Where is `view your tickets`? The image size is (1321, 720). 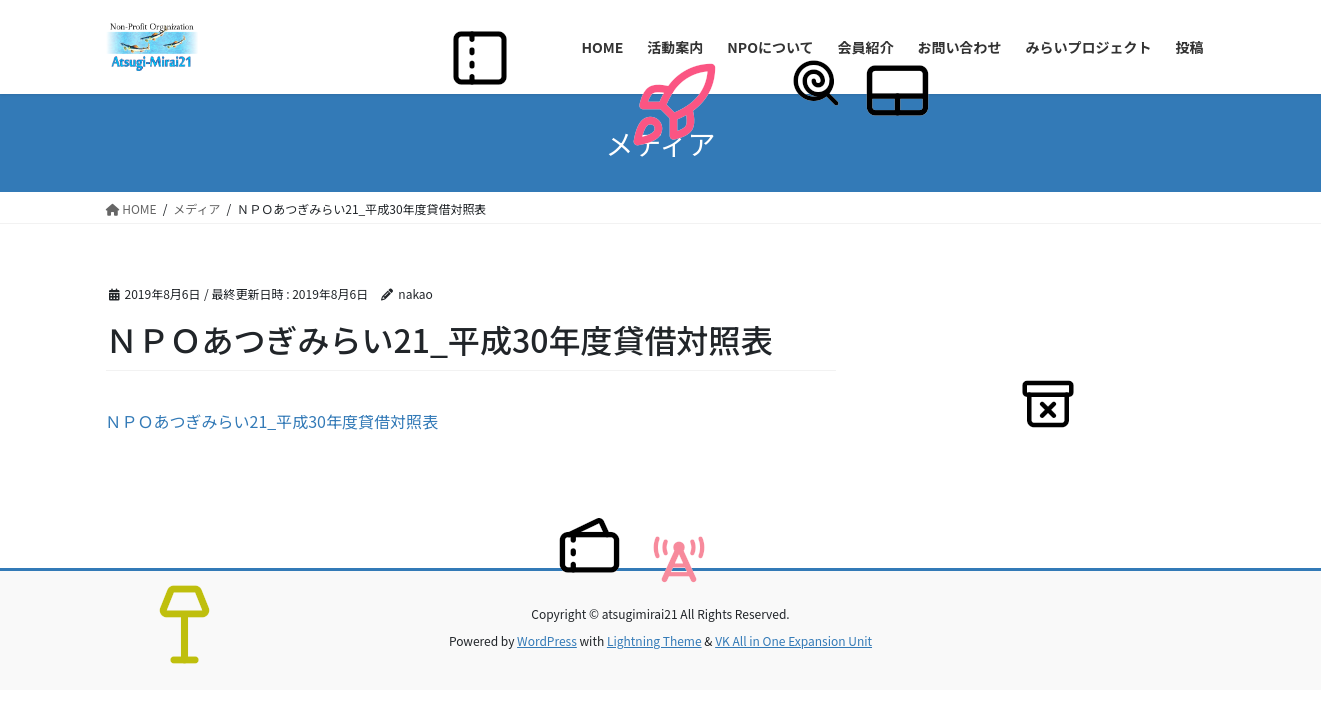
view your tickets is located at coordinates (589, 545).